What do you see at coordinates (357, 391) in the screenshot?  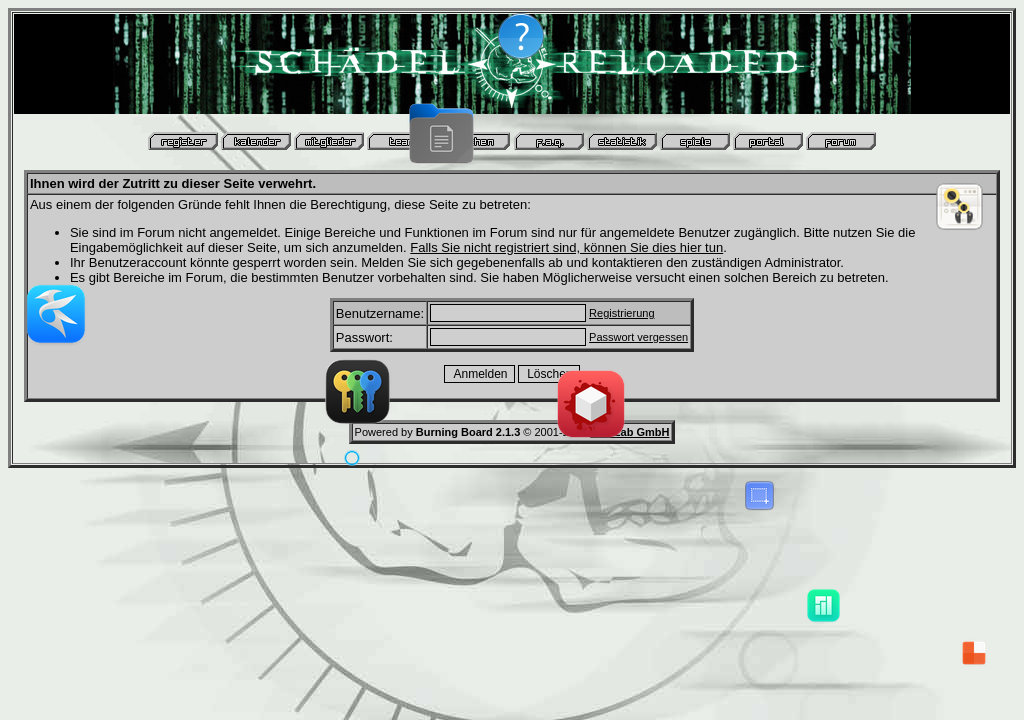 I see `open the passwords app` at bounding box center [357, 391].